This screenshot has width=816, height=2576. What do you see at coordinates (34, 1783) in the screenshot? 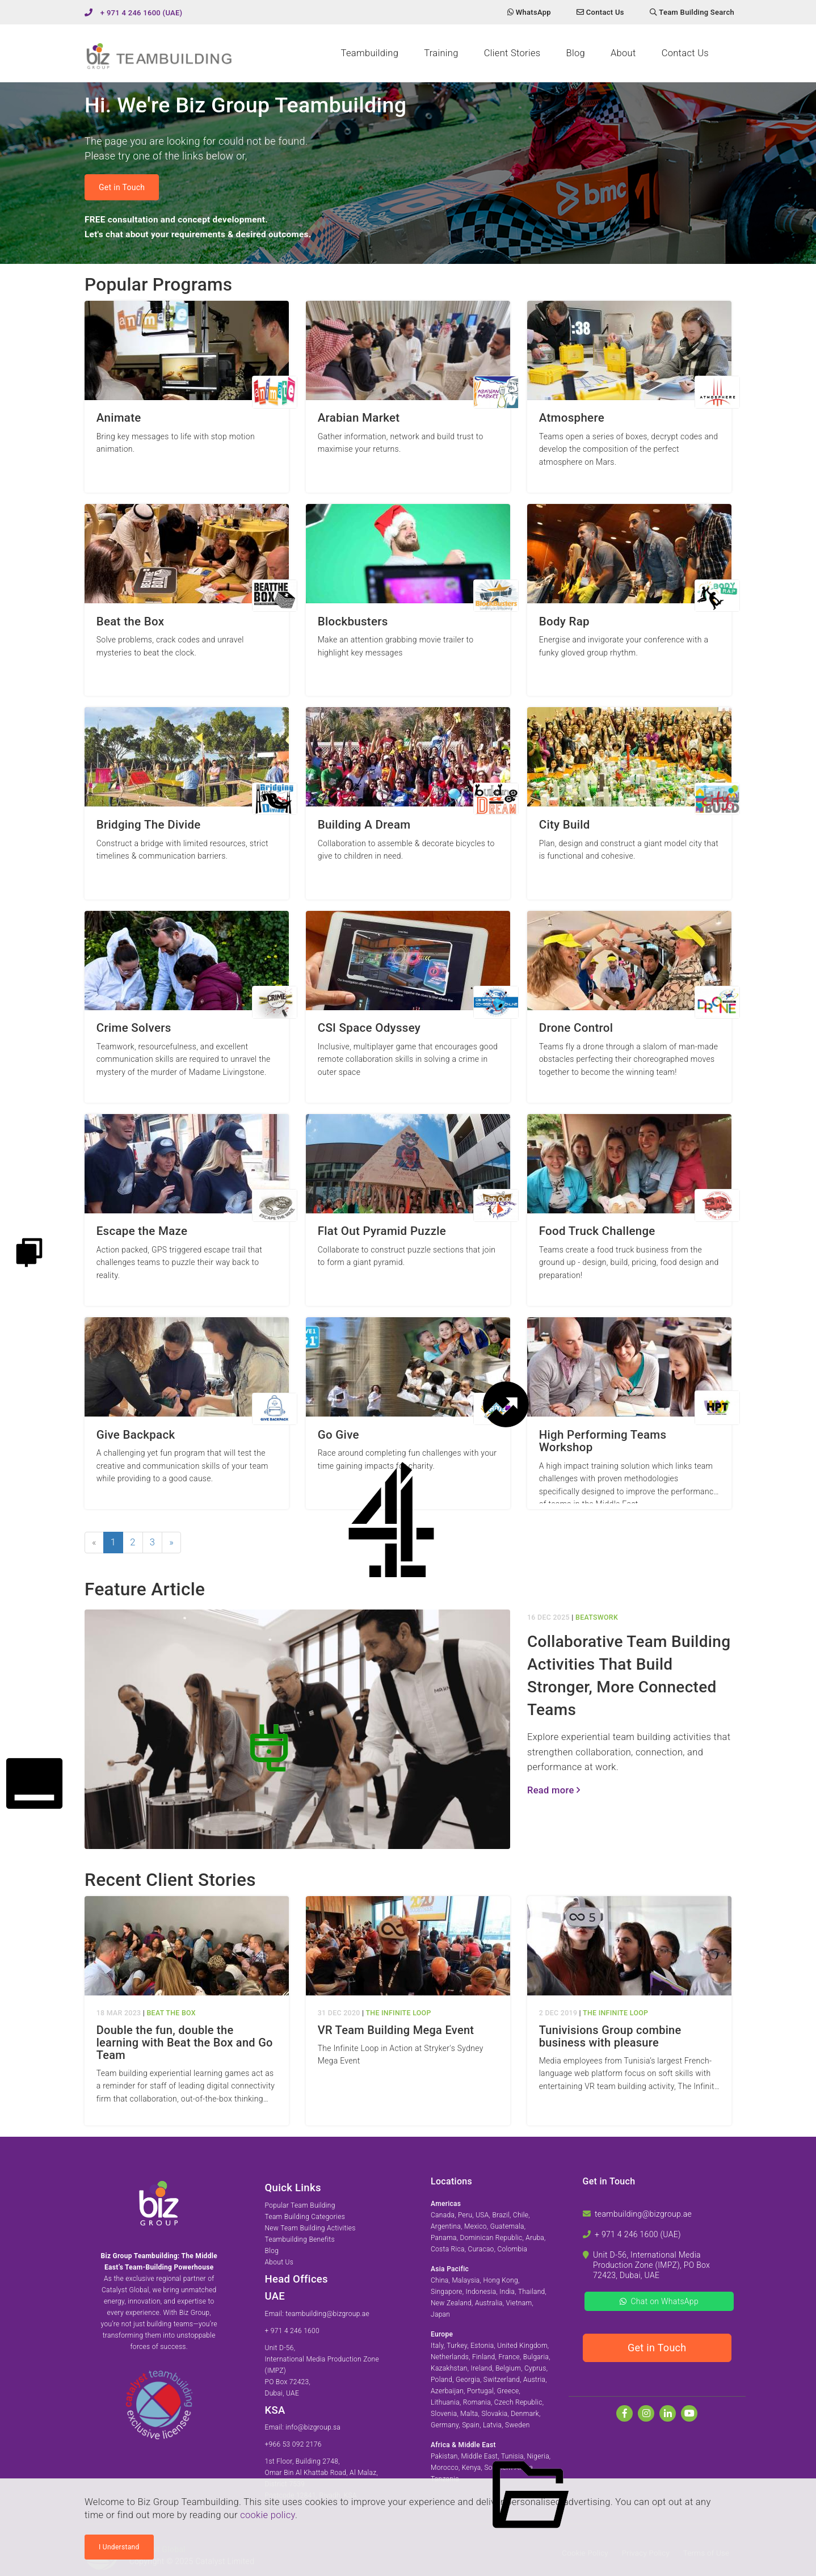
I see `switch to bottom panel layout` at bounding box center [34, 1783].